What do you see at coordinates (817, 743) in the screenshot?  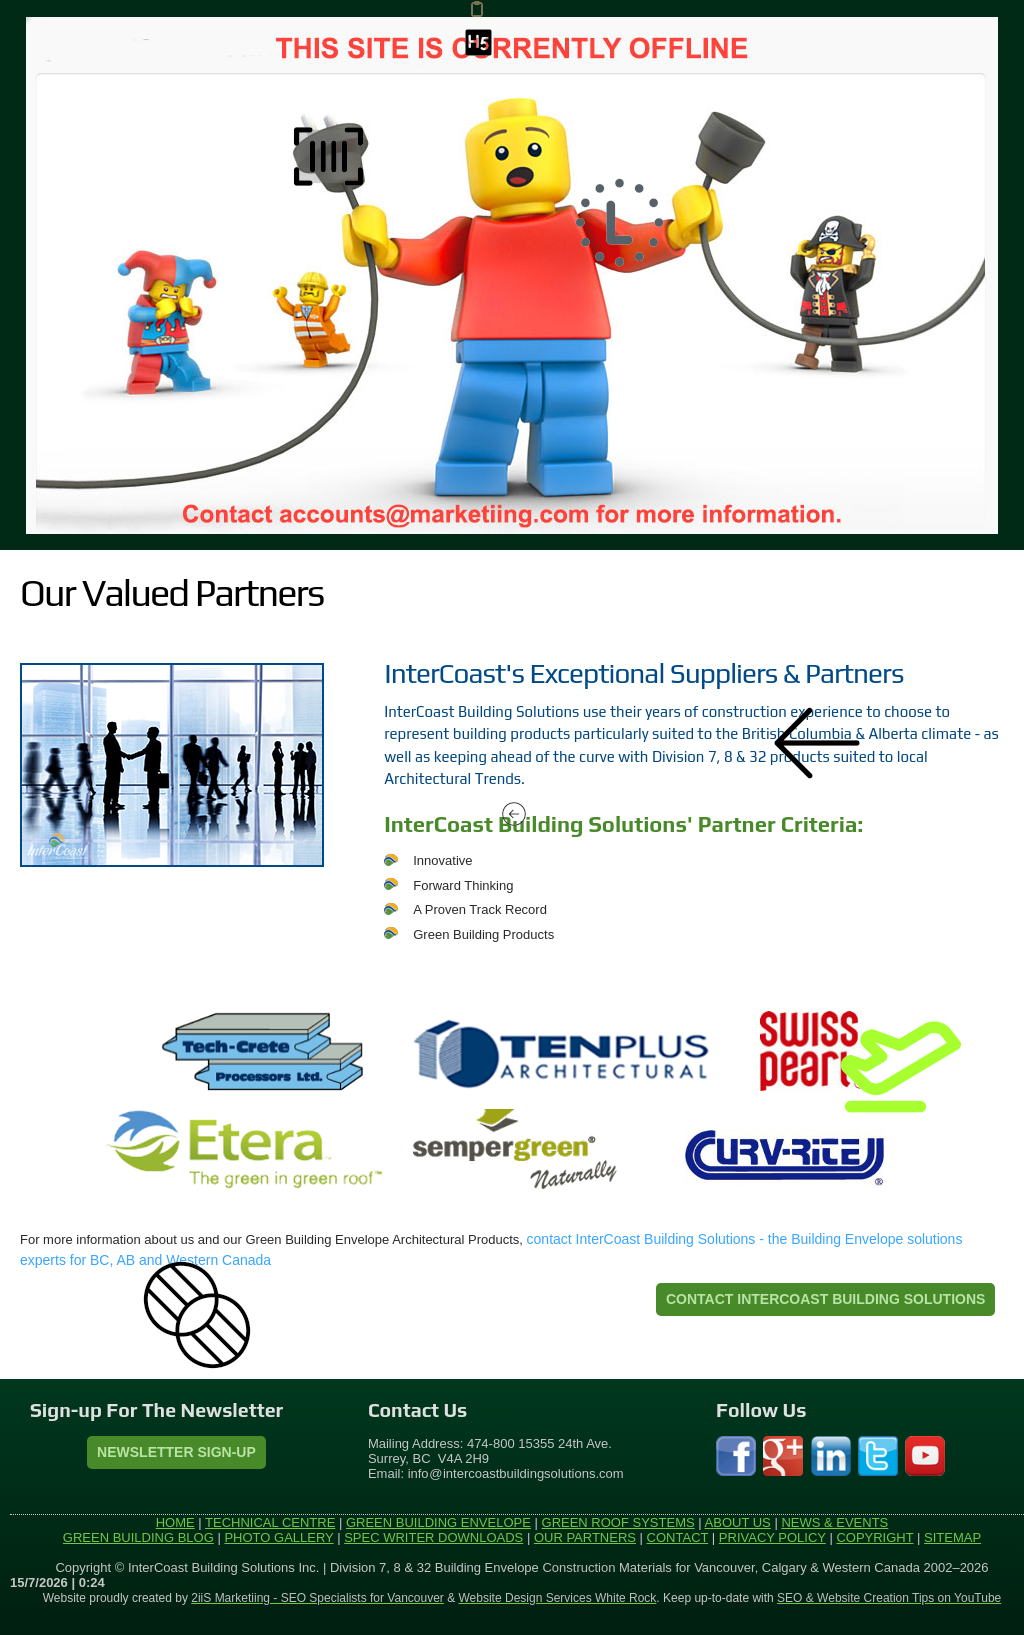 I see `go back to the previous screen` at bounding box center [817, 743].